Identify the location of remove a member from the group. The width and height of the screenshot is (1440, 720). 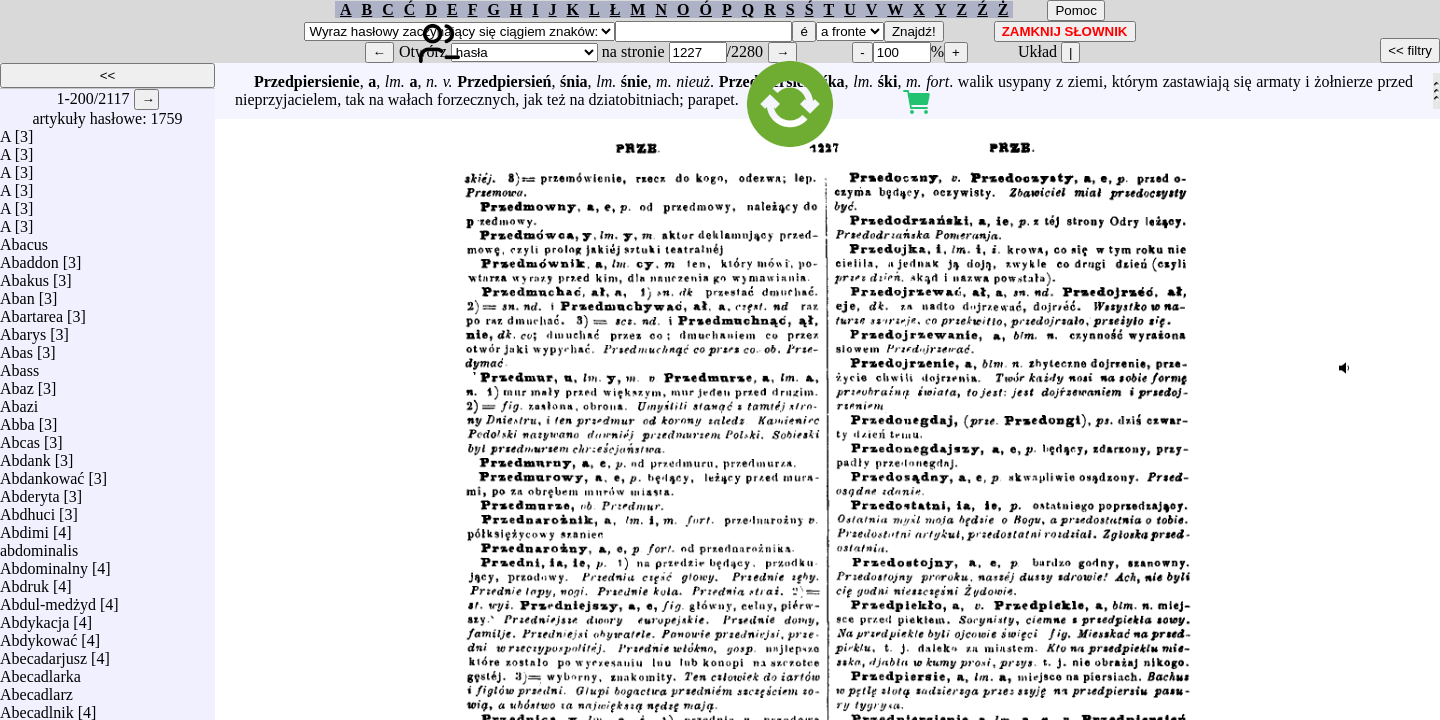
(438, 43).